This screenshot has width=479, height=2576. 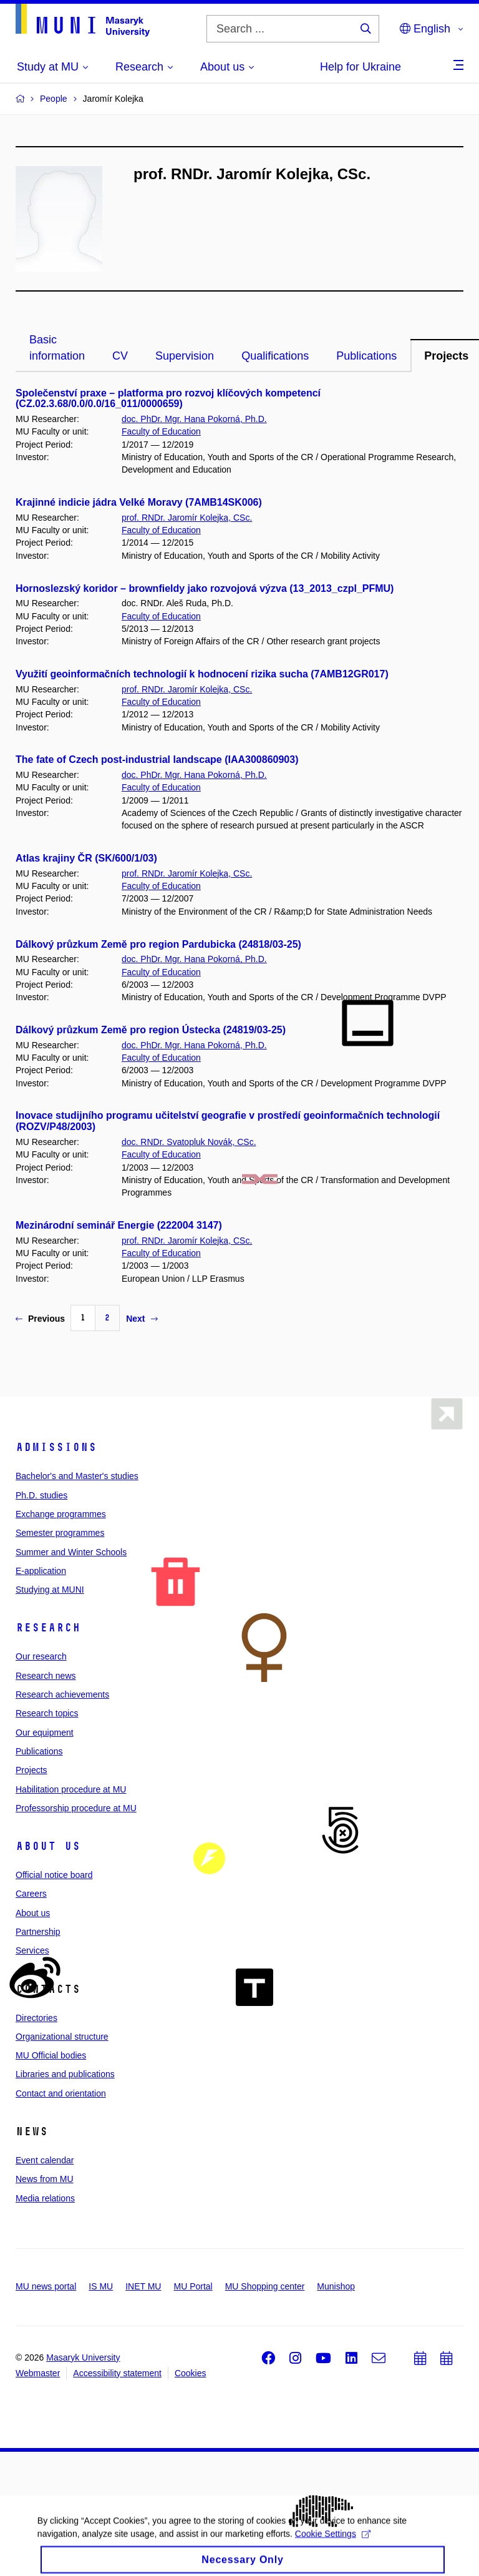 What do you see at coordinates (264, 1646) in the screenshot?
I see `indicates female or women's category` at bounding box center [264, 1646].